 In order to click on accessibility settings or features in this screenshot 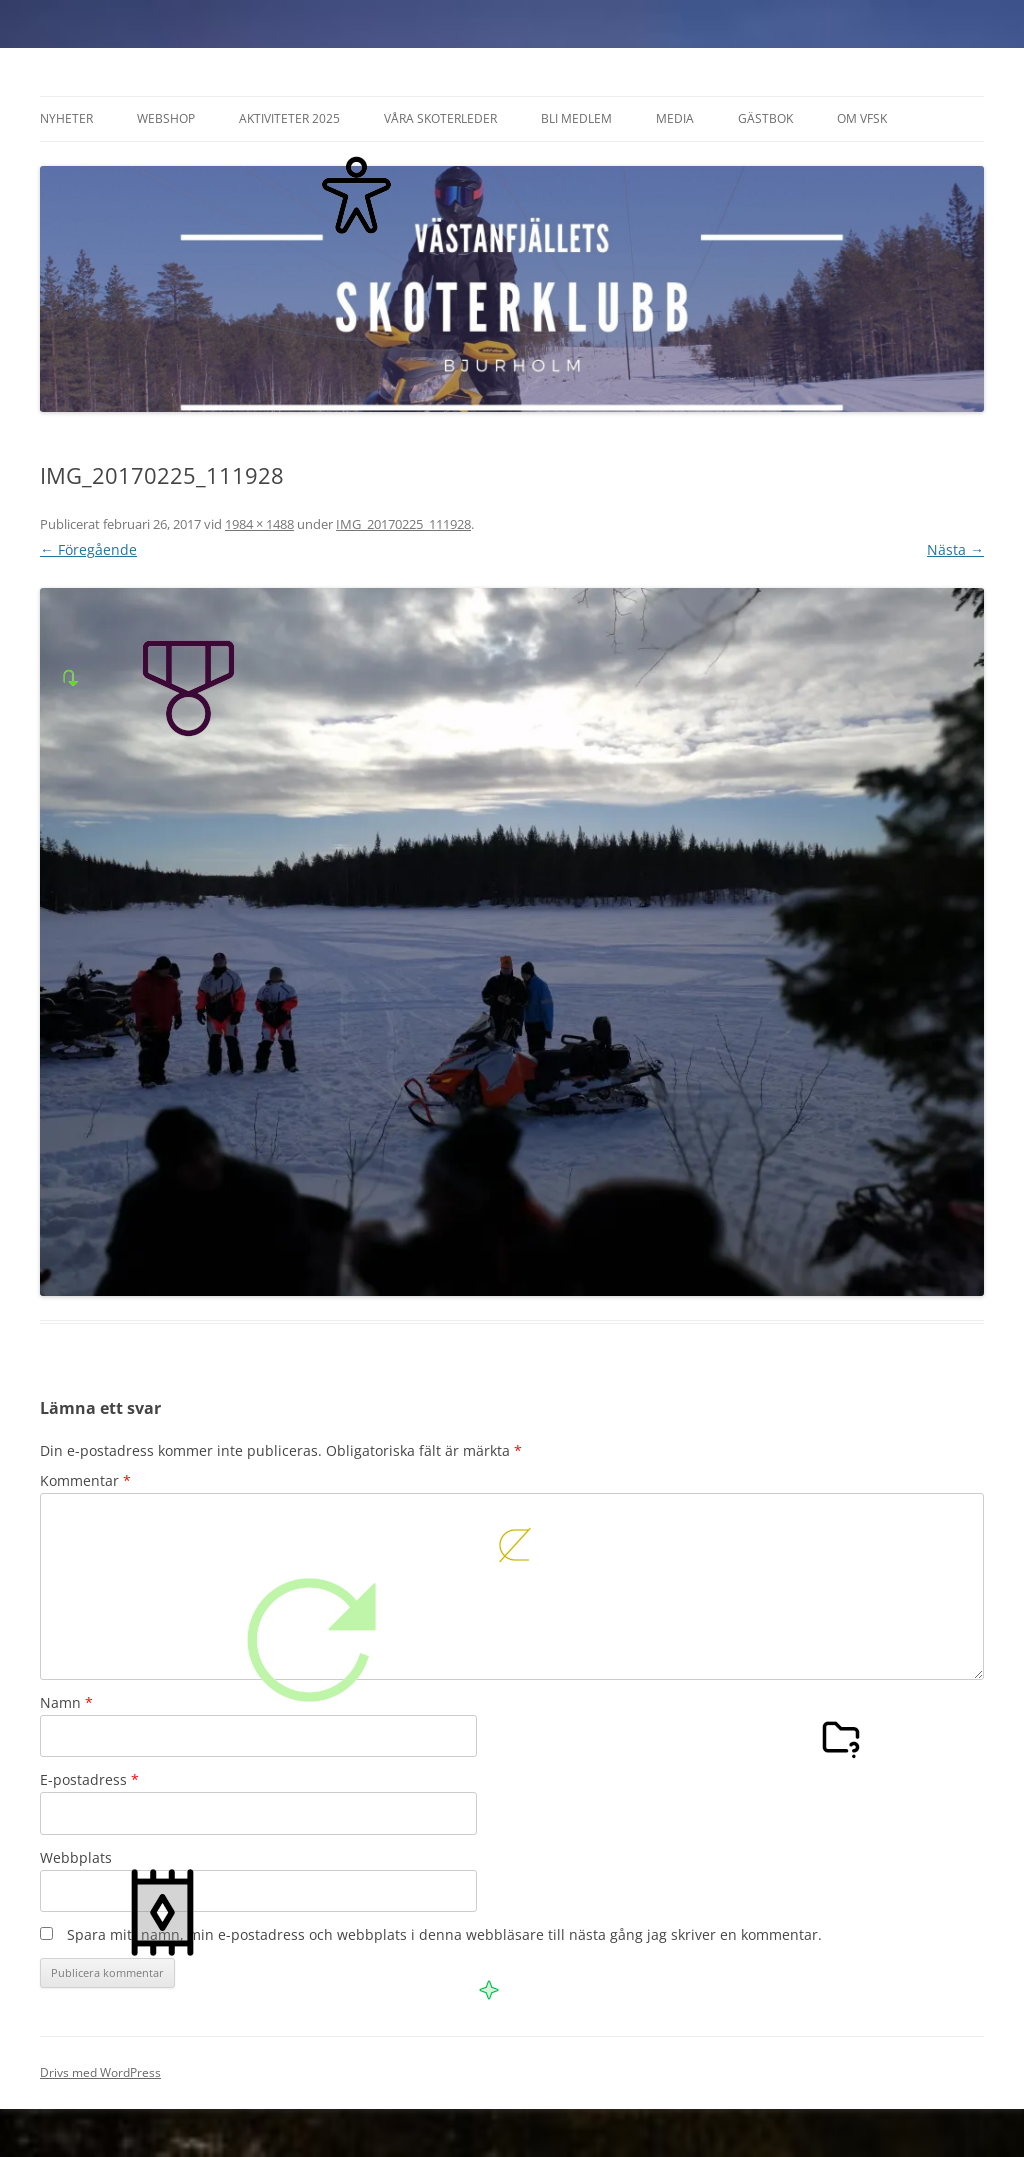, I will do `click(356, 196)`.